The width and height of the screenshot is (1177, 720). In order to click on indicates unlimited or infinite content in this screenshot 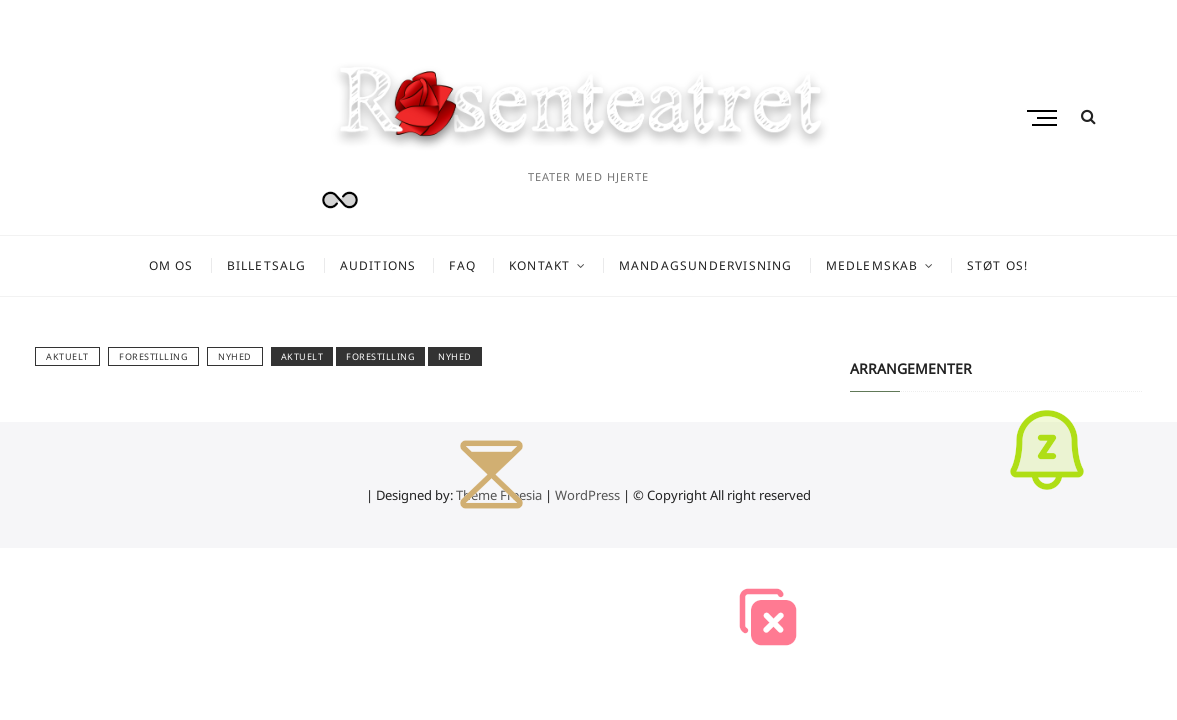, I will do `click(340, 200)`.